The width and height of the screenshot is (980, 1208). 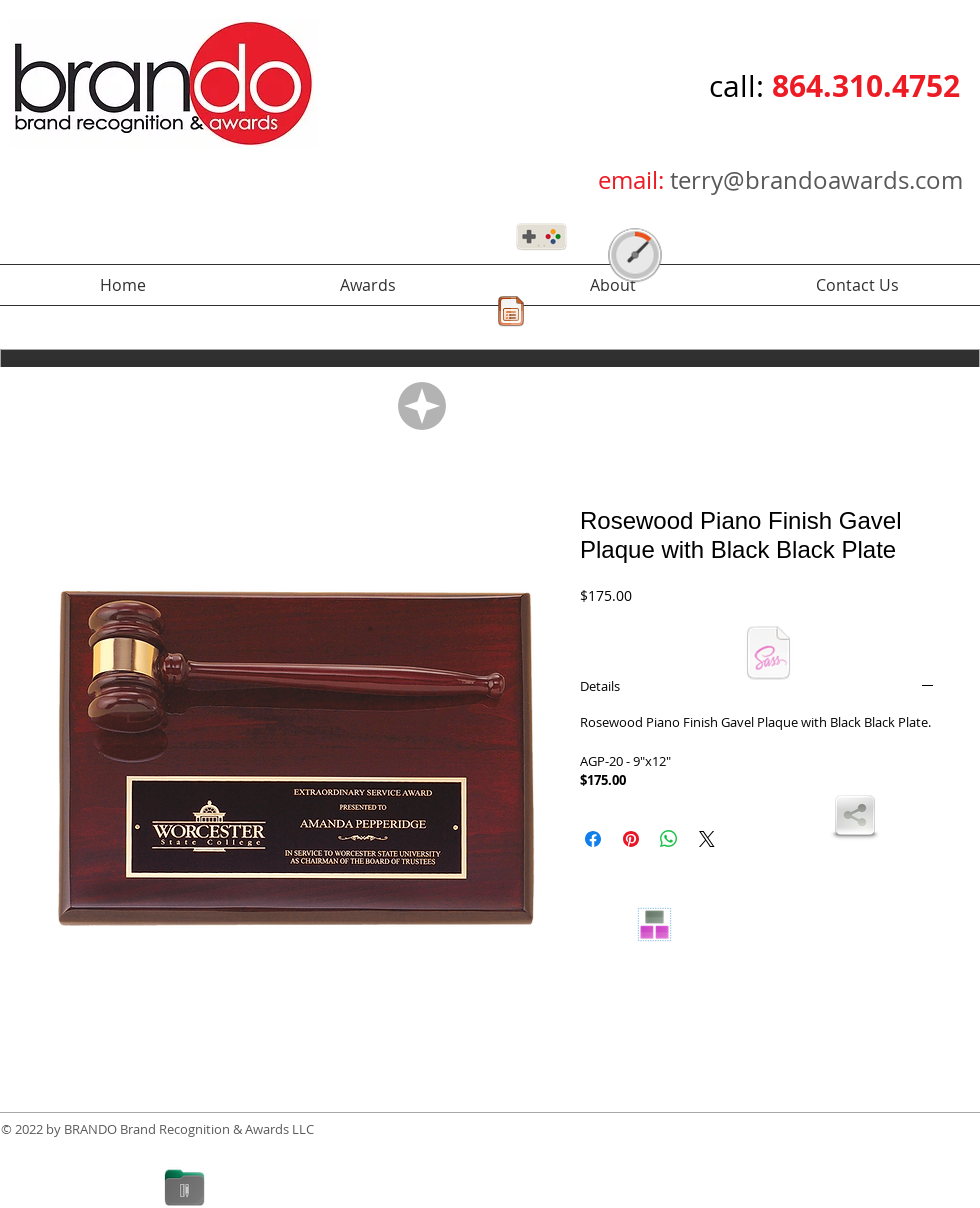 I want to click on open the games category or folder, so click(x=541, y=236).